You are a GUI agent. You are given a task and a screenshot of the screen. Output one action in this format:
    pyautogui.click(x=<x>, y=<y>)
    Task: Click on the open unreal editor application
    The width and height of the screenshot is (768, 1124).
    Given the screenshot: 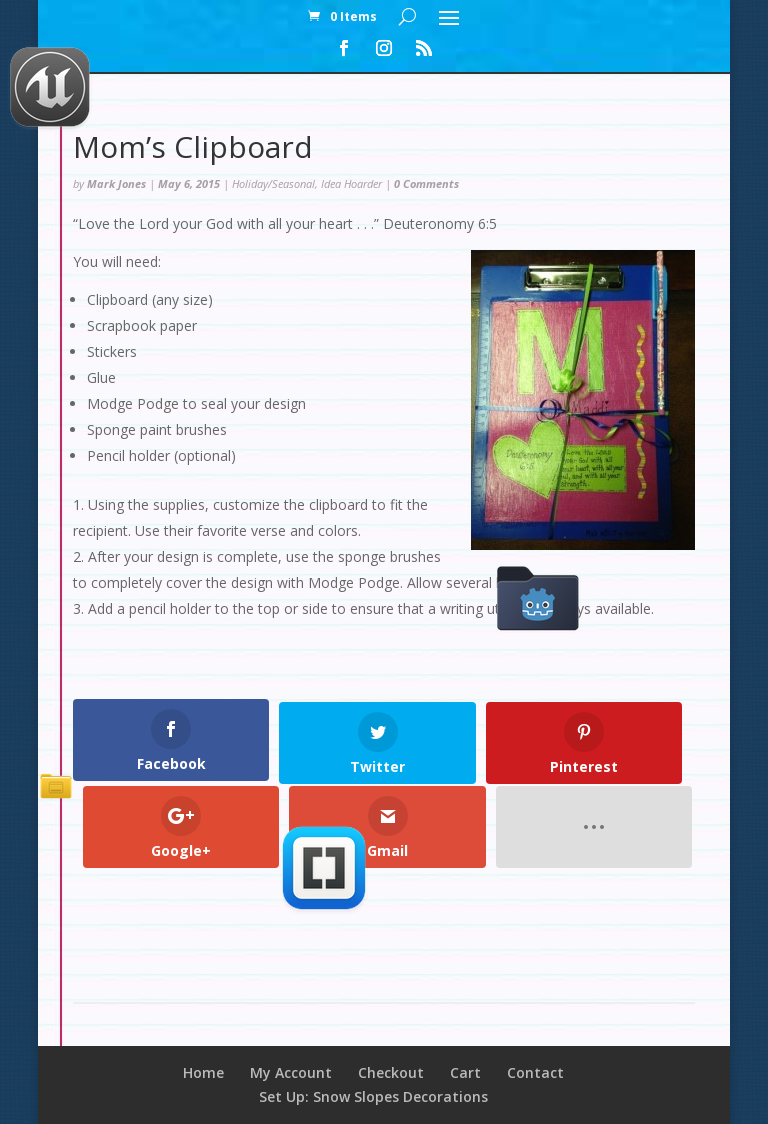 What is the action you would take?
    pyautogui.click(x=50, y=87)
    